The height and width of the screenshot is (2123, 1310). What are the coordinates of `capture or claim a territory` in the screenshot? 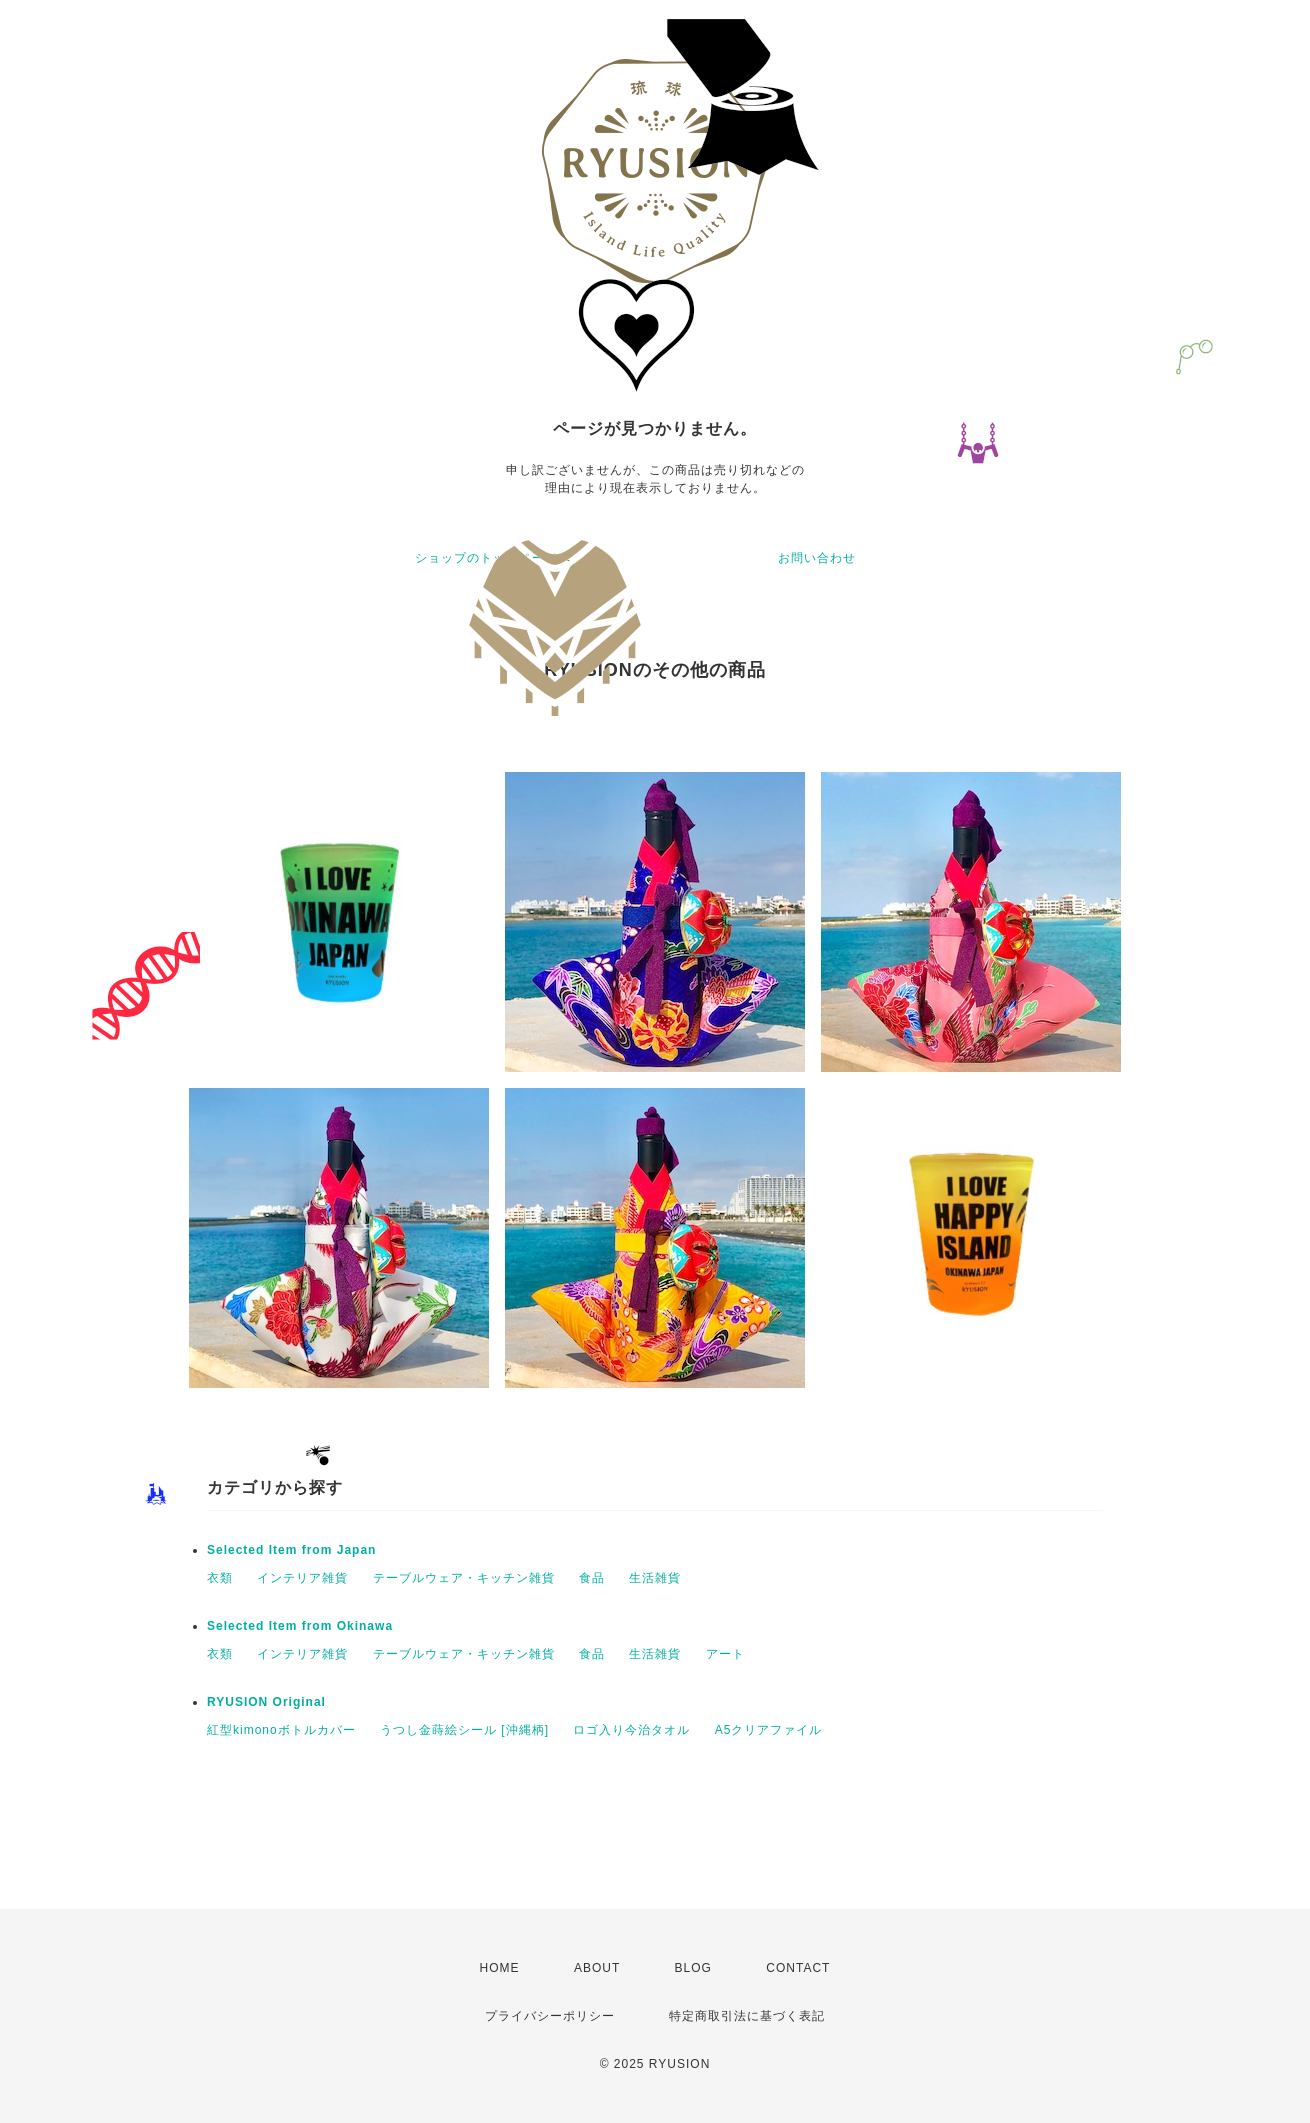 It's located at (156, 1494).